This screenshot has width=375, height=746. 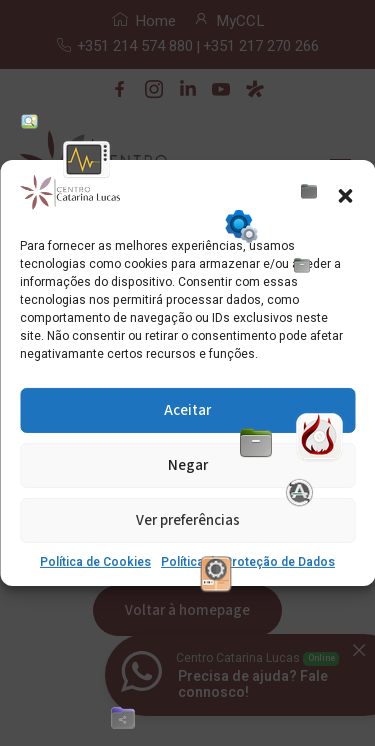 What do you see at coordinates (86, 159) in the screenshot?
I see `open system monitor to view CPU, memory, and process activity` at bounding box center [86, 159].